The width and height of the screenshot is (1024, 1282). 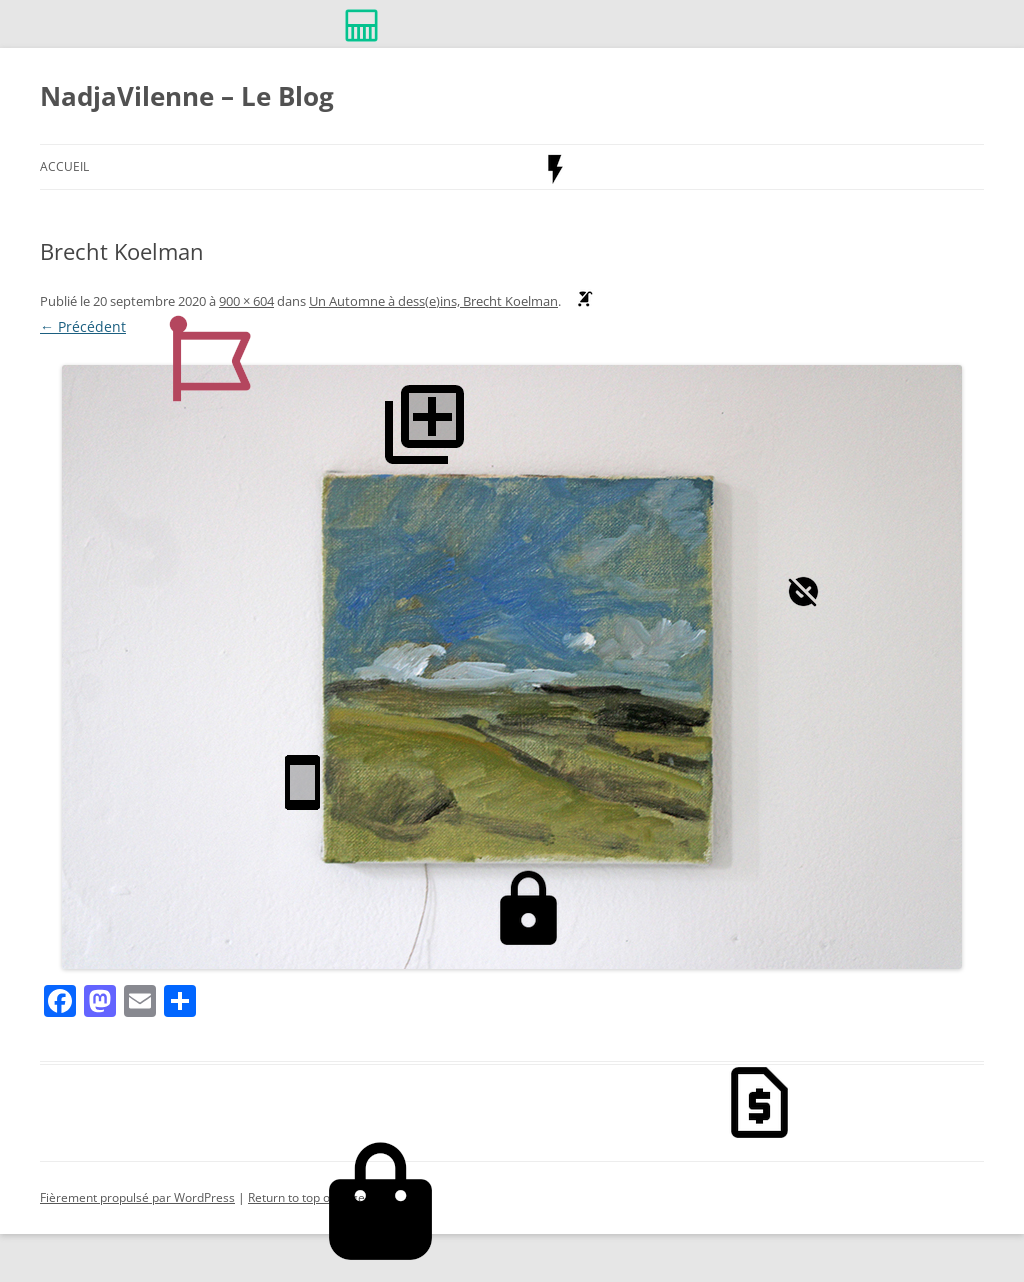 I want to click on toggle bottom panel visibility, so click(x=361, y=25).